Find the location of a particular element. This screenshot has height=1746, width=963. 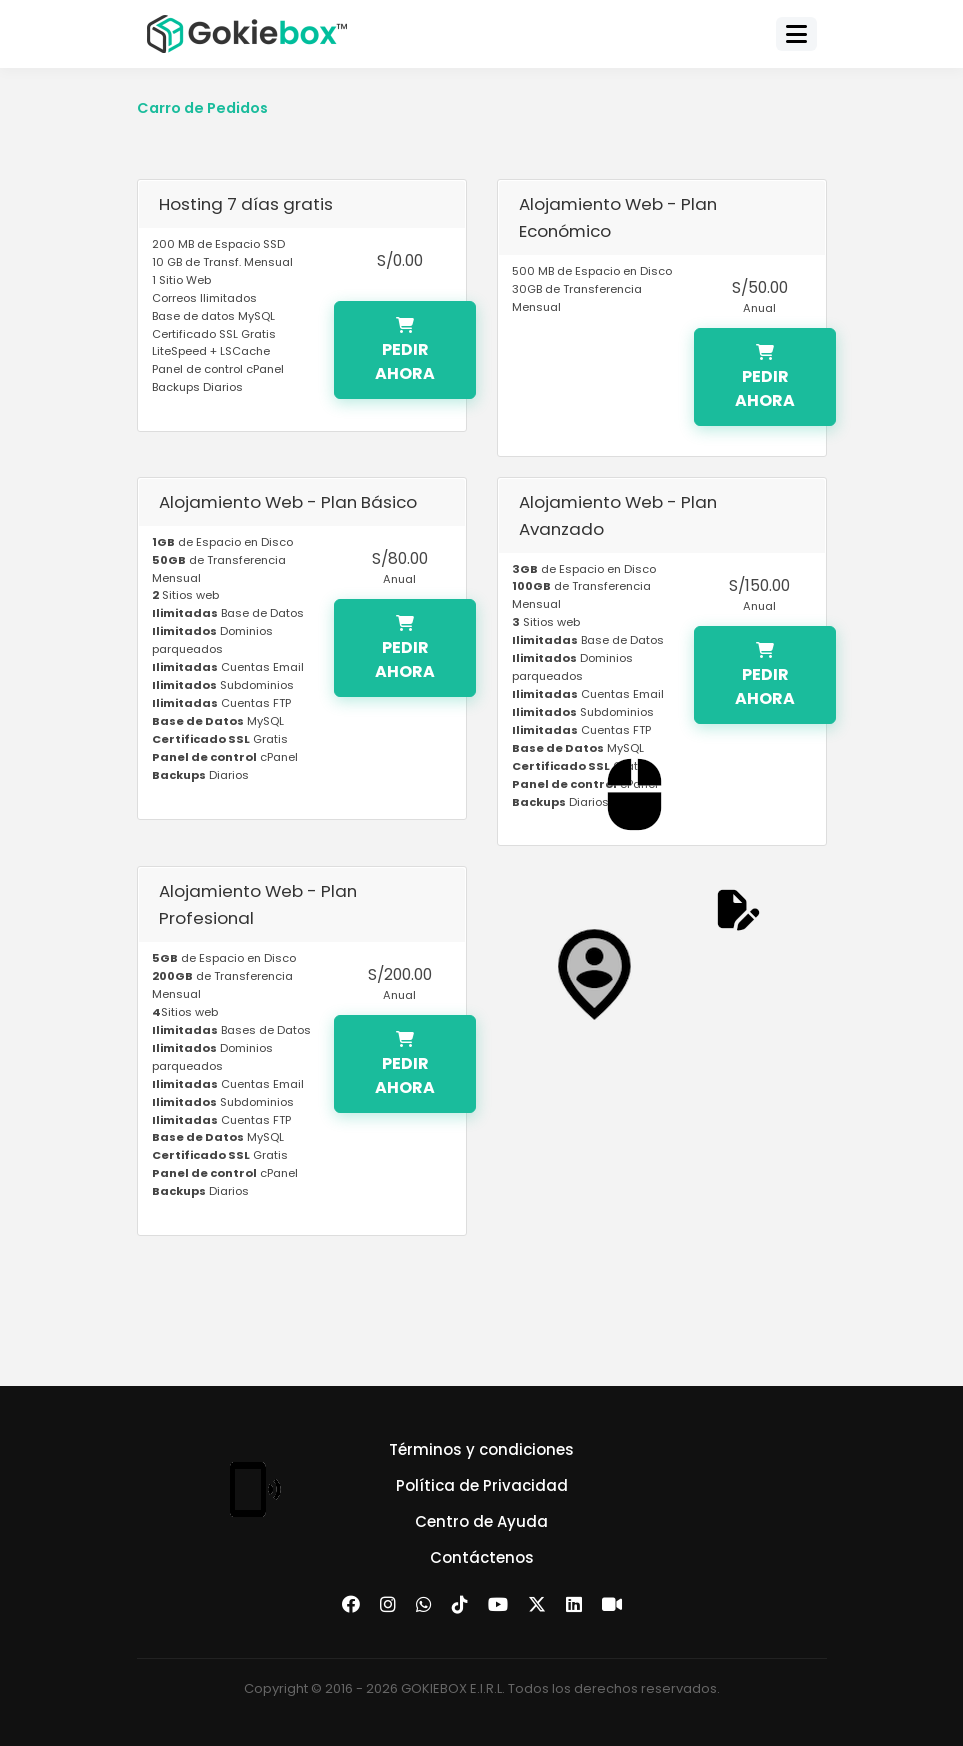

edit this document is located at coordinates (737, 909).